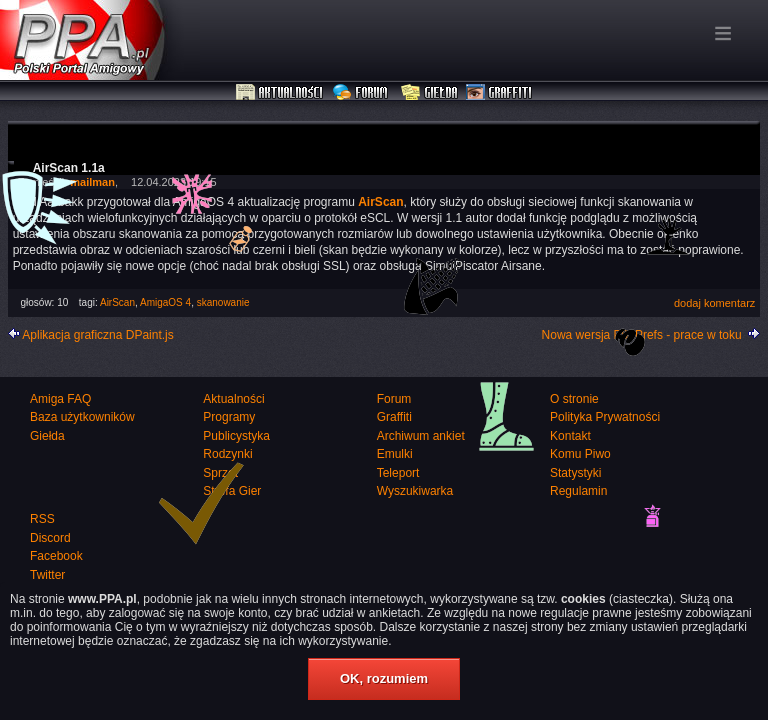 Image resolution: width=768 pixels, height=720 pixels. Describe the element at coordinates (630, 341) in the screenshot. I see `access boxing or fighting game mode` at that location.